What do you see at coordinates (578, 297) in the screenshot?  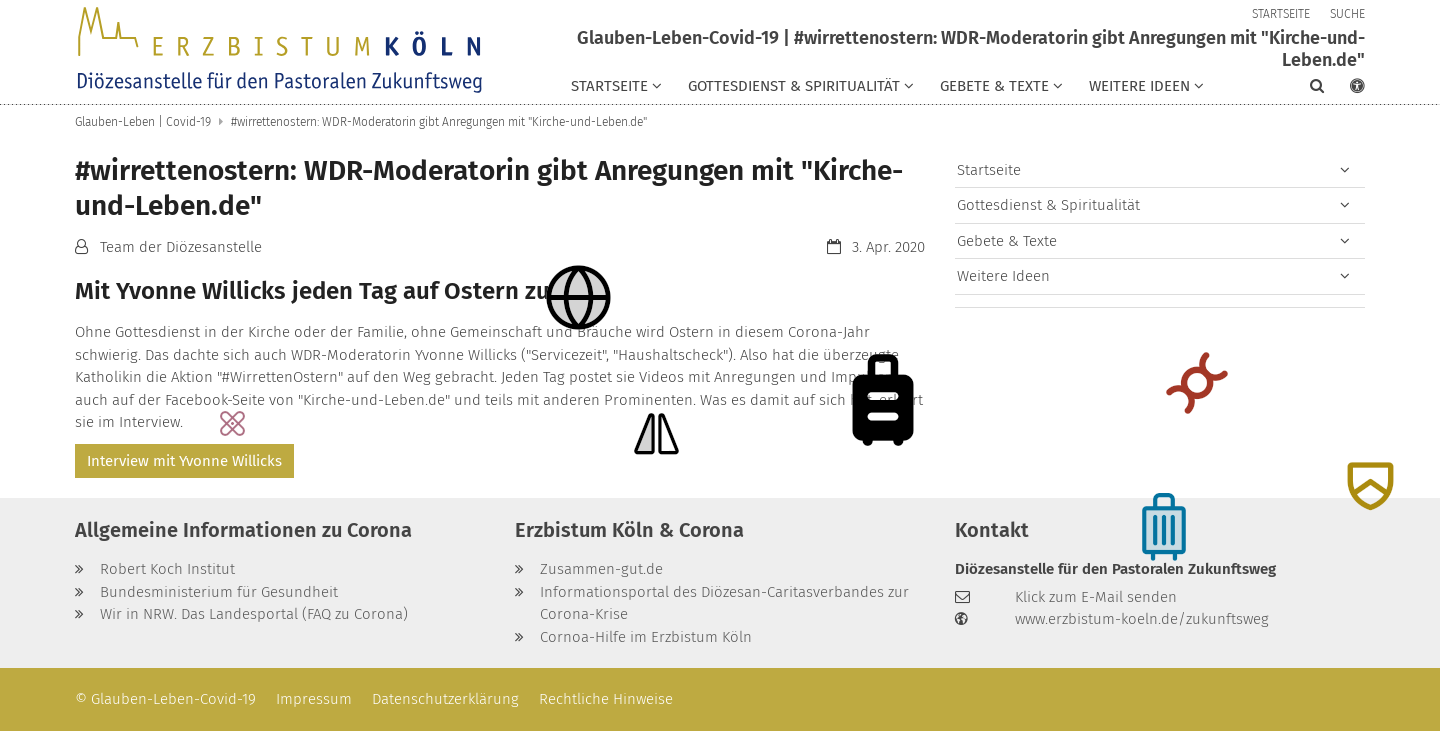 I see `switch to global or worldwide view` at bounding box center [578, 297].